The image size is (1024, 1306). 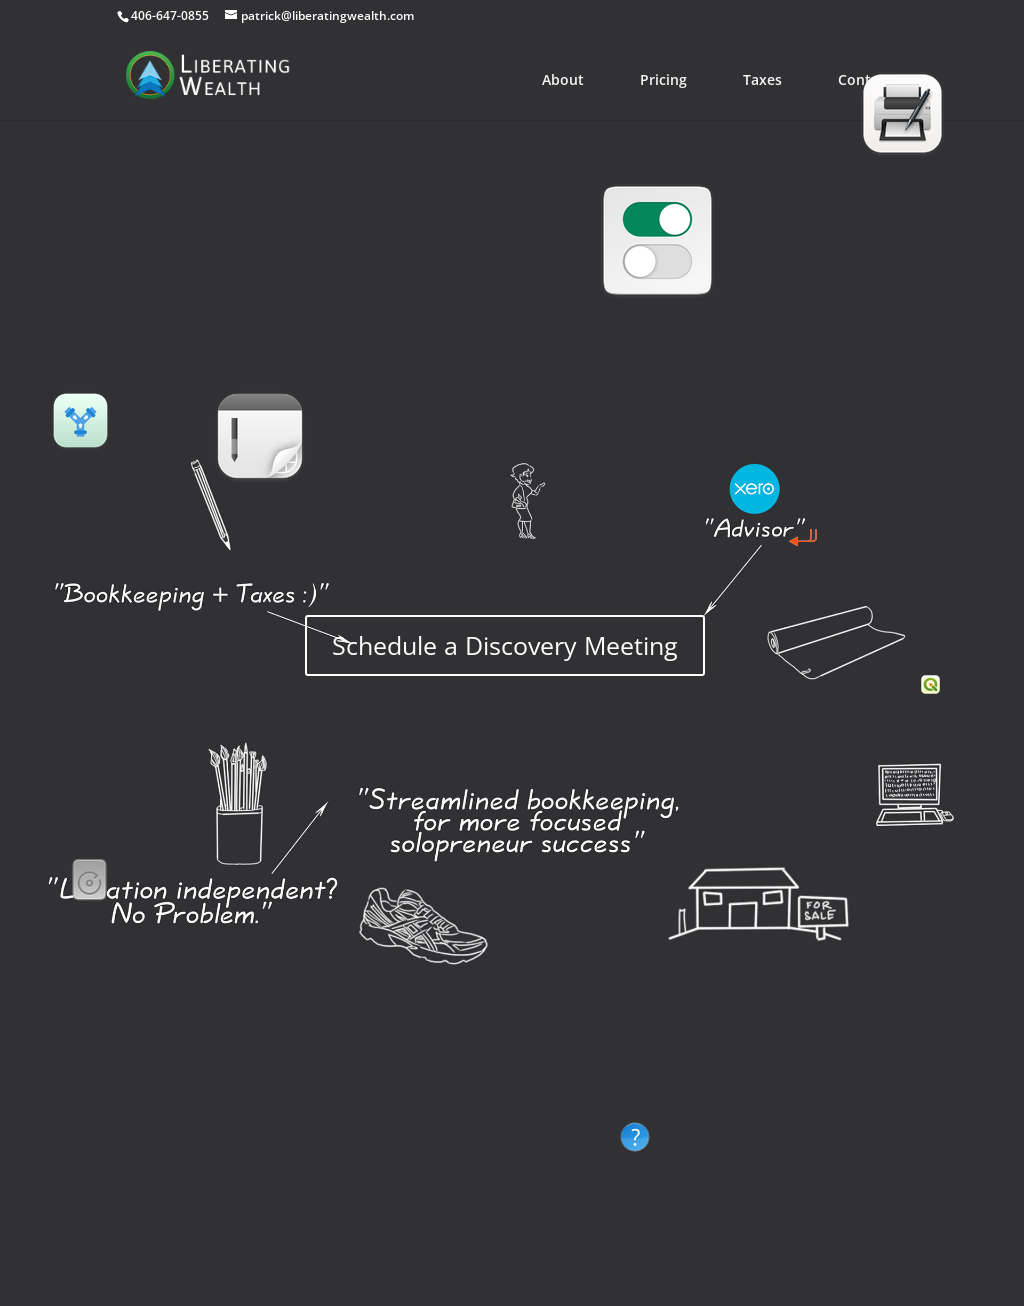 I want to click on open qgis geographic information system application, so click(x=930, y=684).